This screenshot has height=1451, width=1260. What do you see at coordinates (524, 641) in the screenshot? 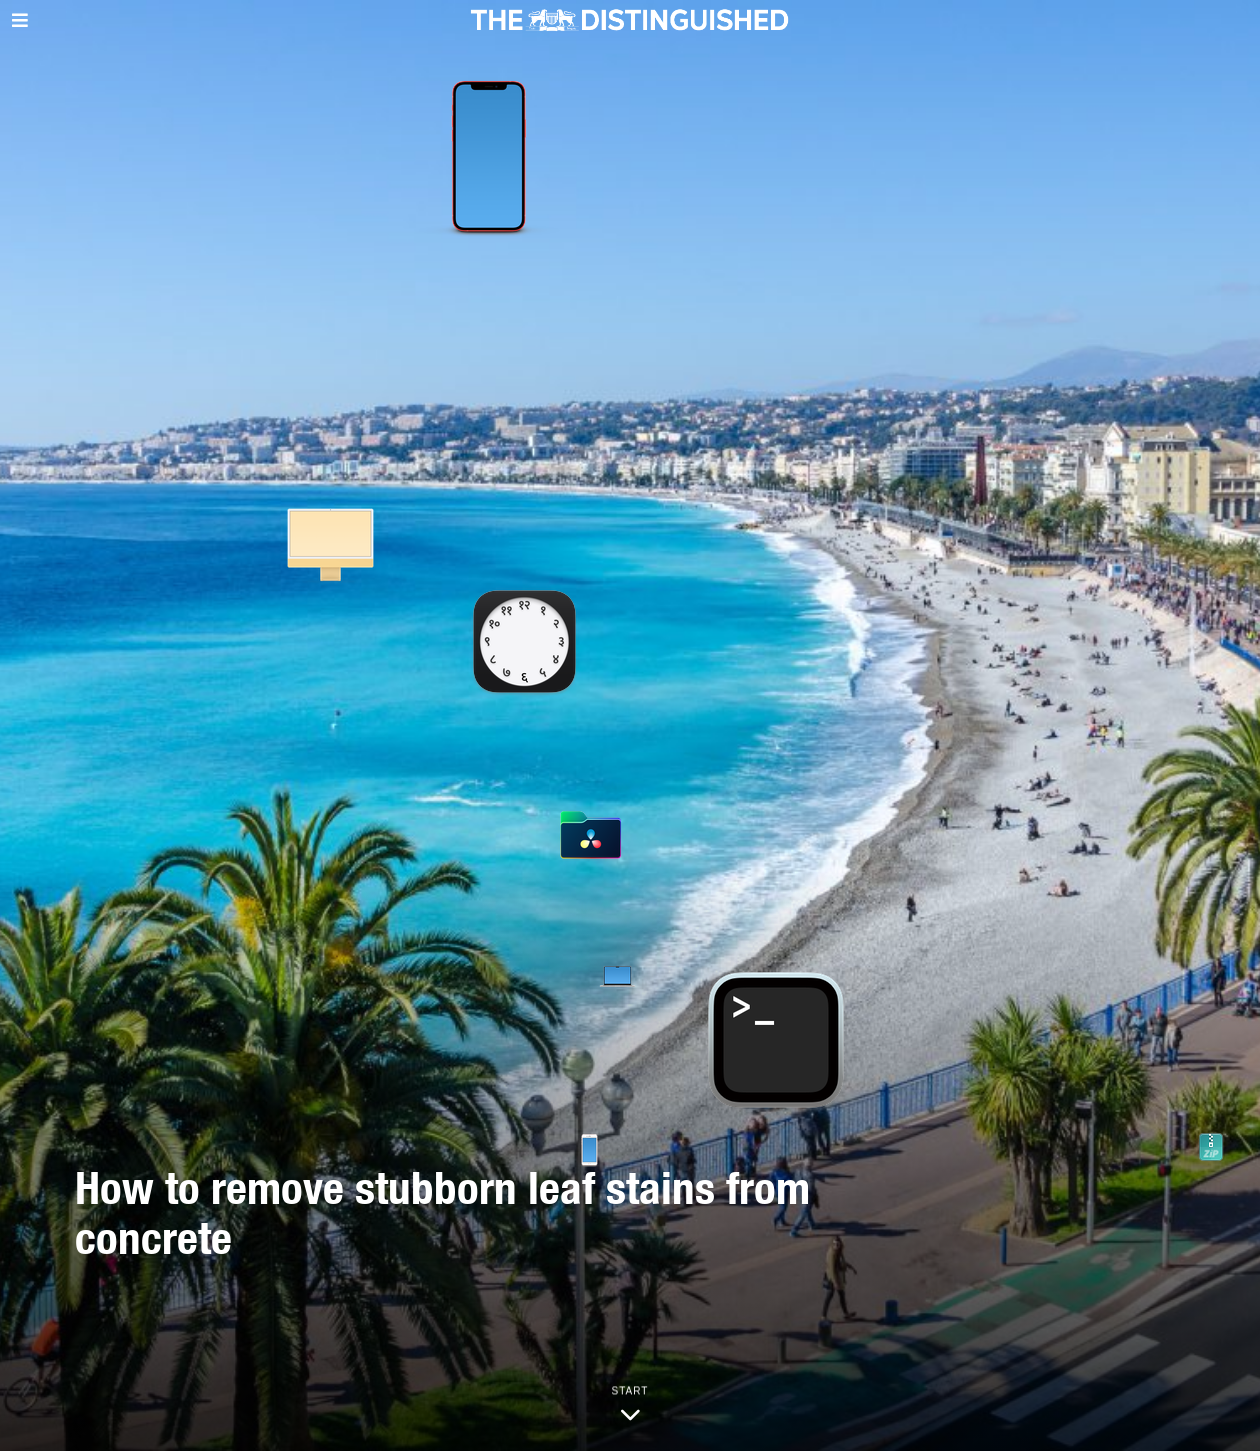
I see `open the clock app` at bounding box center [524, 641].